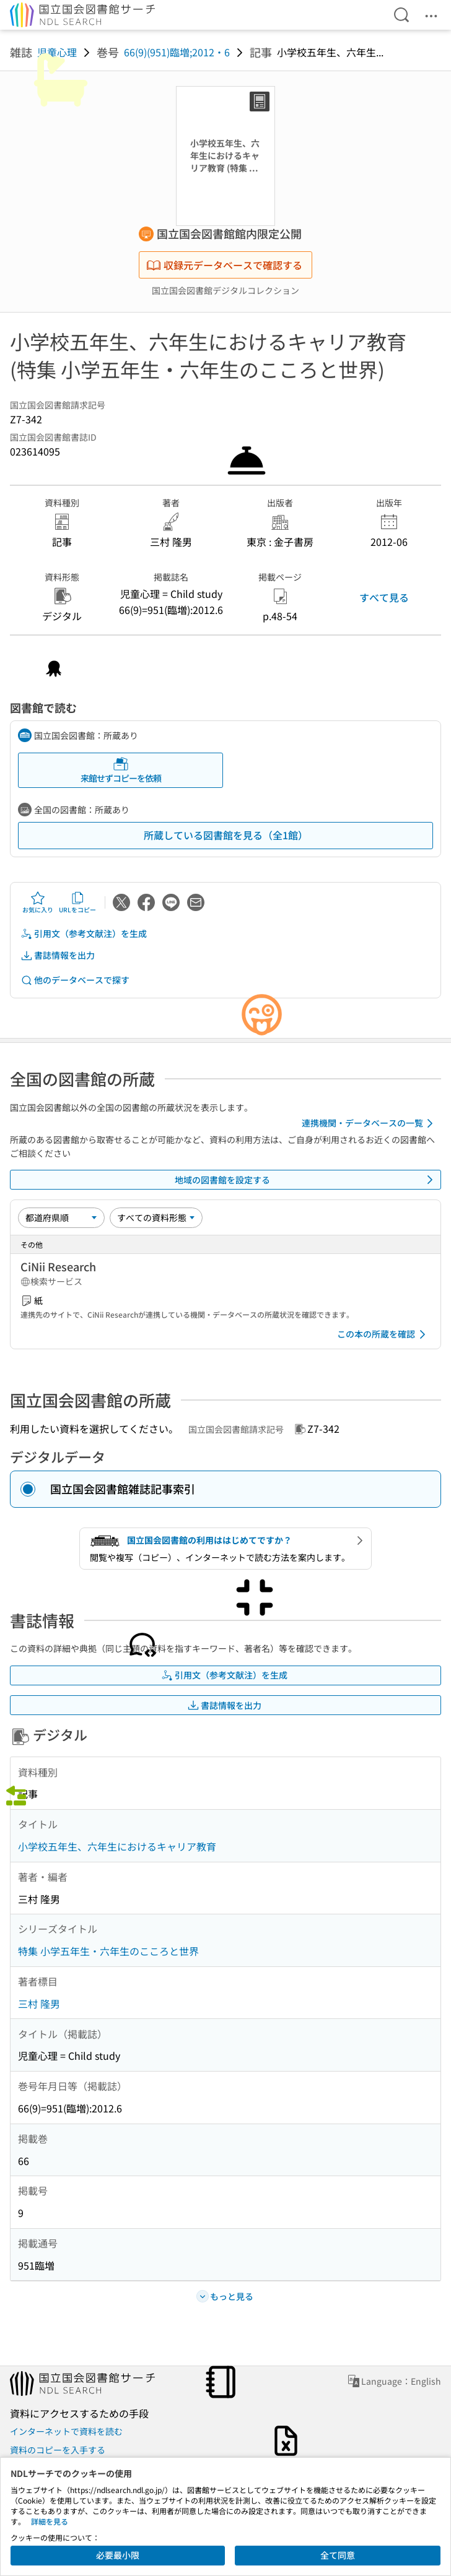 Image resolution: width=451 pixels, height=2576 pixels. I want to click on request concierge or front desk assistance, so click(247, 460).